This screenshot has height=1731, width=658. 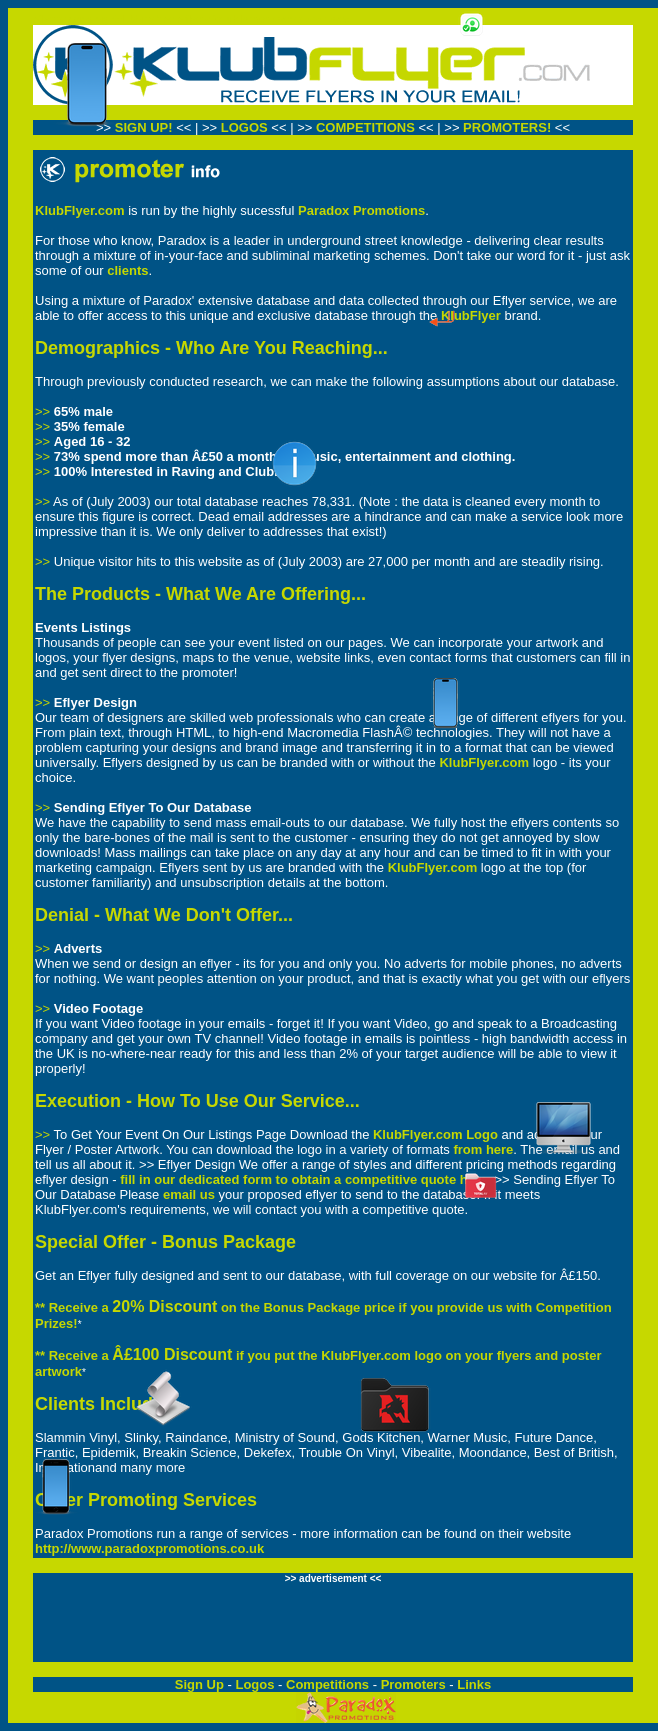 What do you see at coordinates (294, 463) in the screenshot?
I see `indicates informational message or status` at bounding box center [294, 463].